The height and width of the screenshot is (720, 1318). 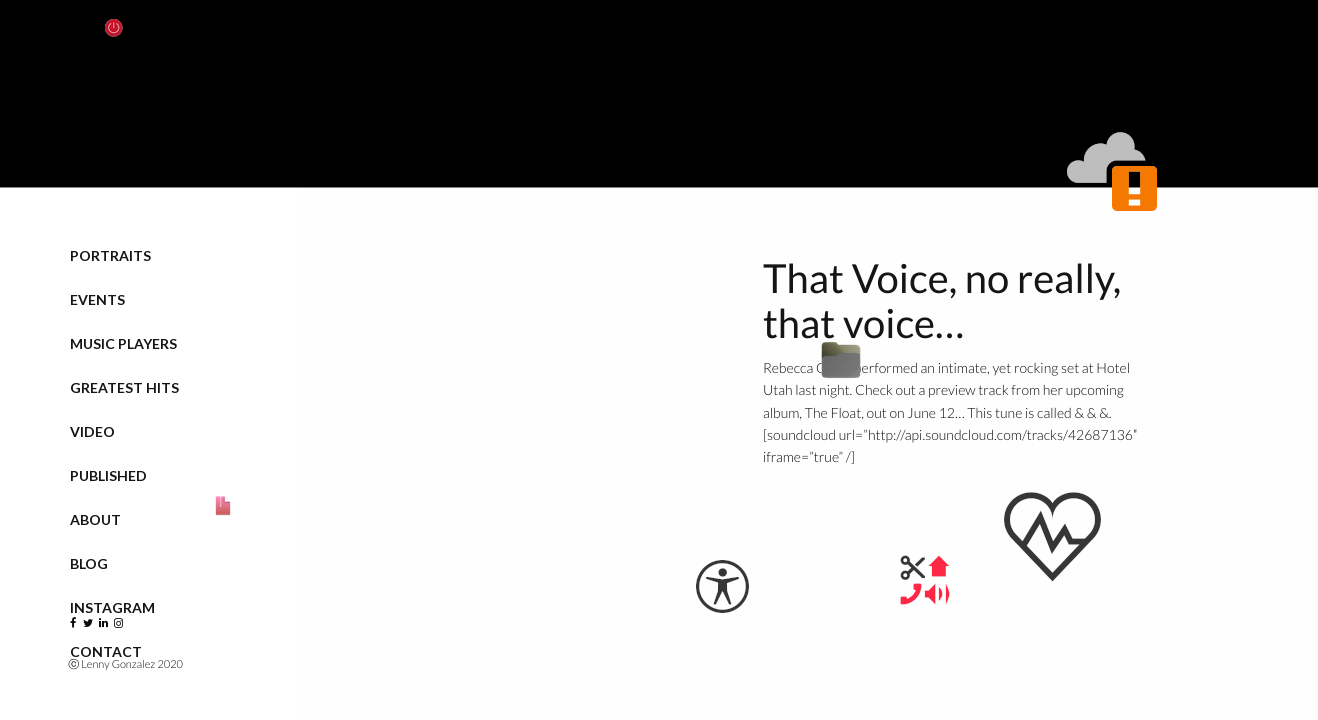 What do you see at coordinates (925, 580) in the screenshot?
I see `open GTK icon browser application` at bounding box center [925, 580].